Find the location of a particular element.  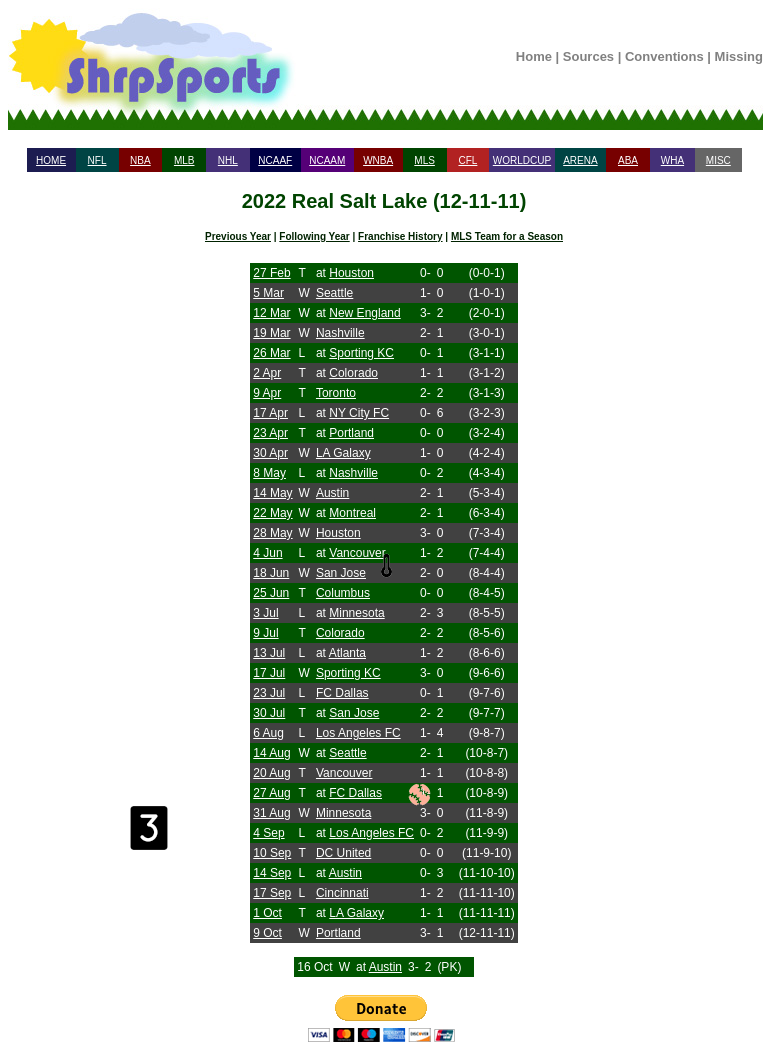

view baseball scores or stats is located at coordinates (419, 794).